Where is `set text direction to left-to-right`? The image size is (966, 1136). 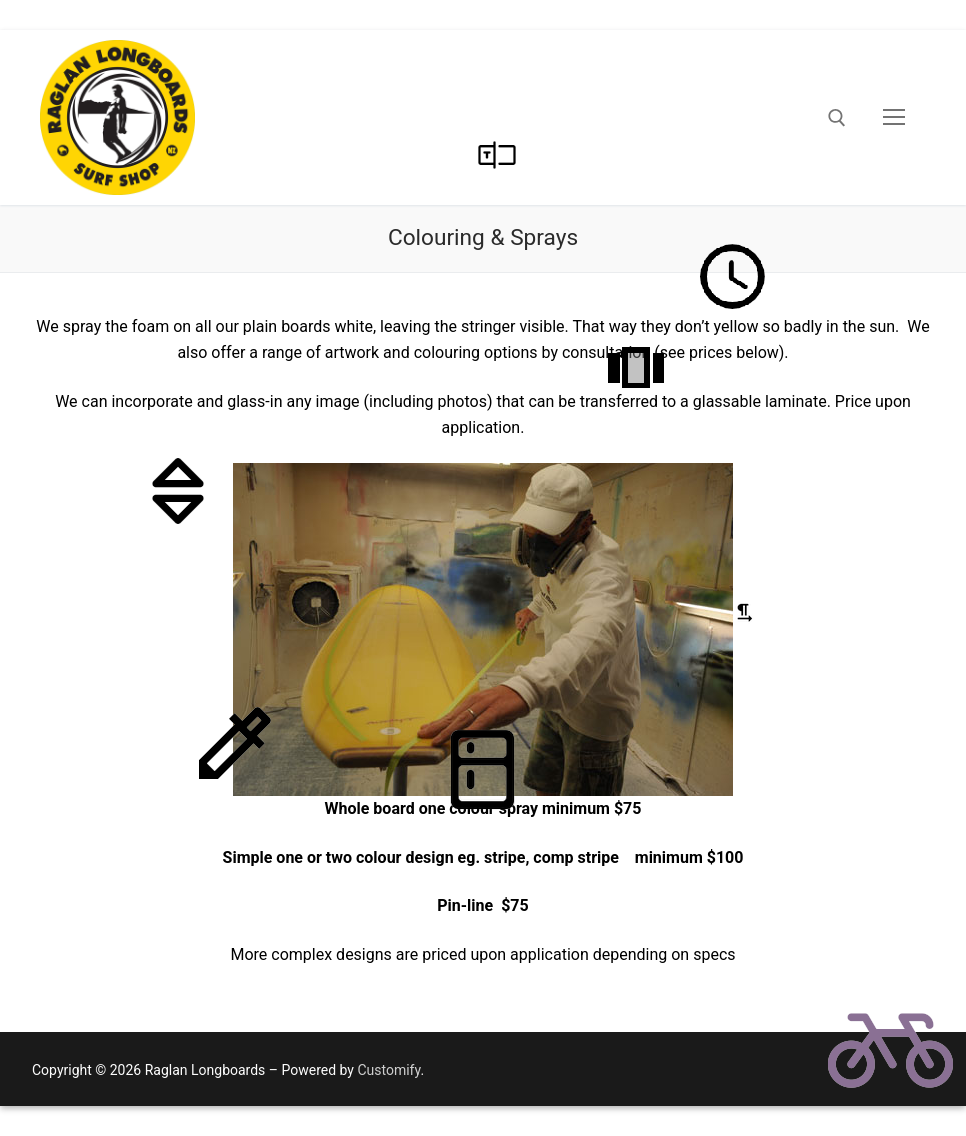 set text direction to left-to-right is located at coordinates (744, 613).